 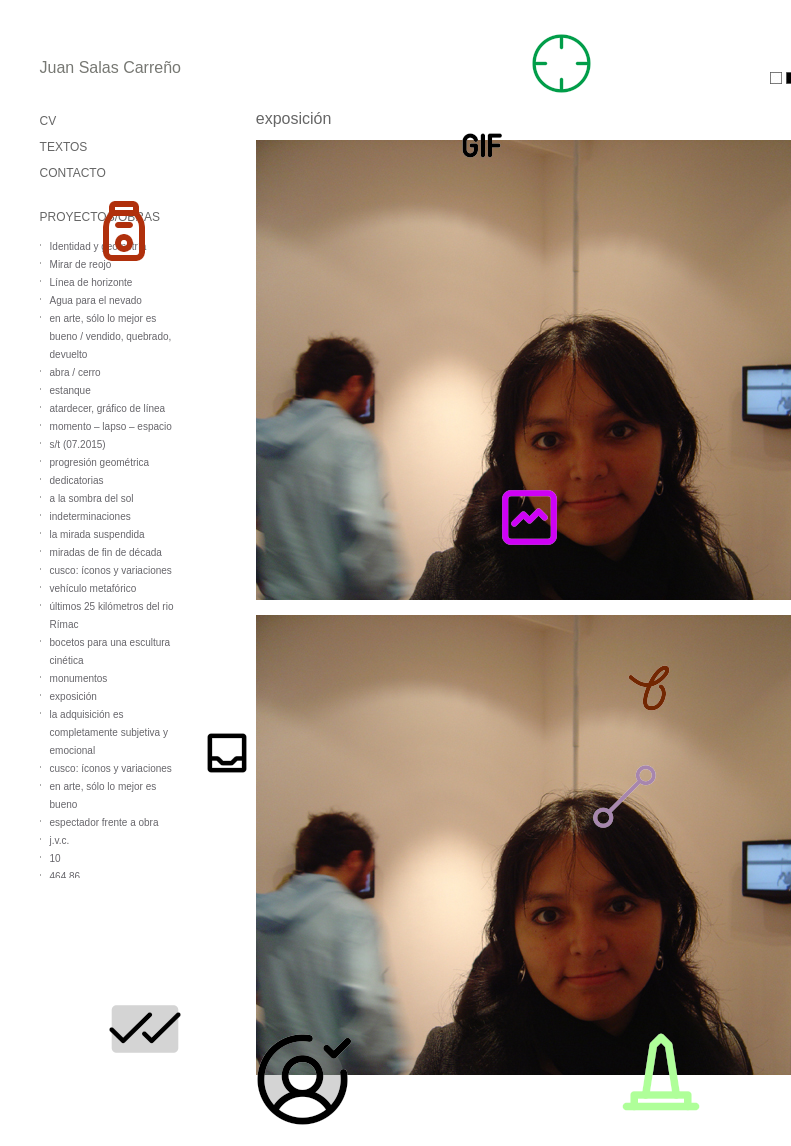 What do you see at coordinates (529, 517) in the screenshot?
I see `view analytics or statistics` at bounding box center [529, 517].